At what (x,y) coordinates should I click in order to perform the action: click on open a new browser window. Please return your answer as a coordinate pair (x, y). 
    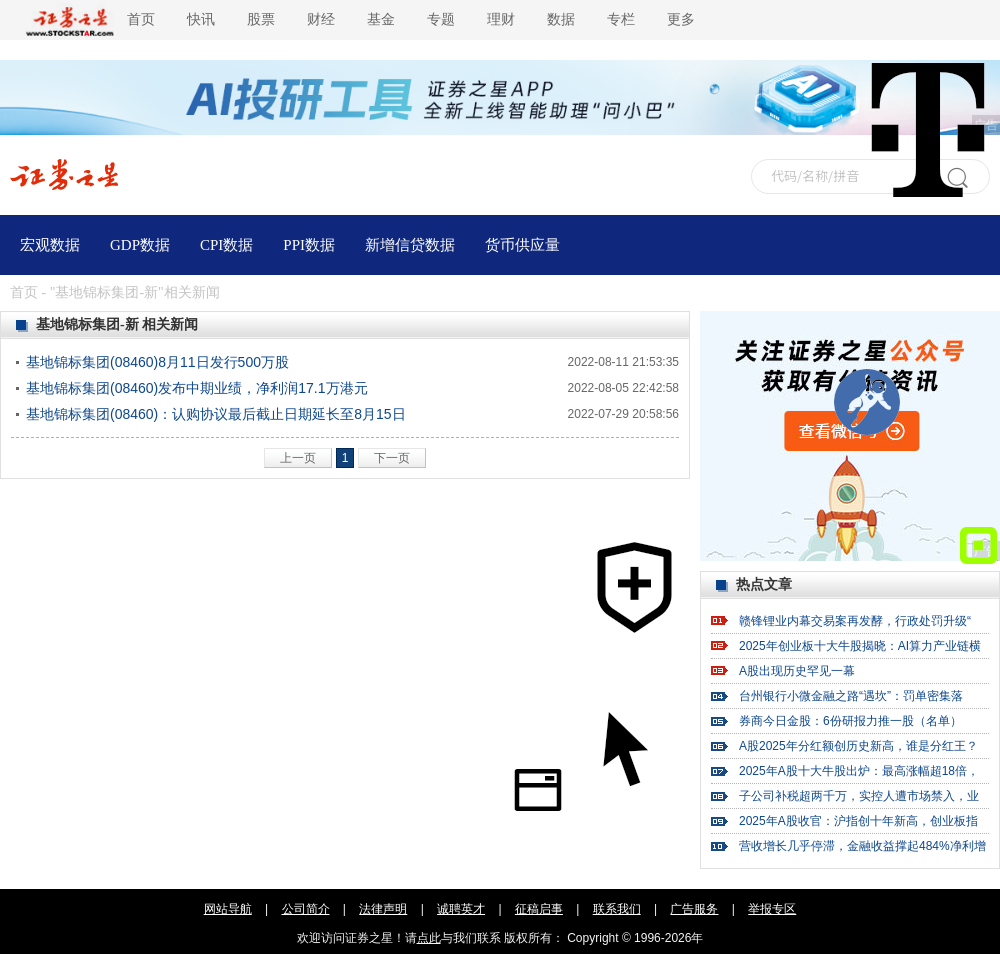
    Looking at the image, I should click on (538, 790).